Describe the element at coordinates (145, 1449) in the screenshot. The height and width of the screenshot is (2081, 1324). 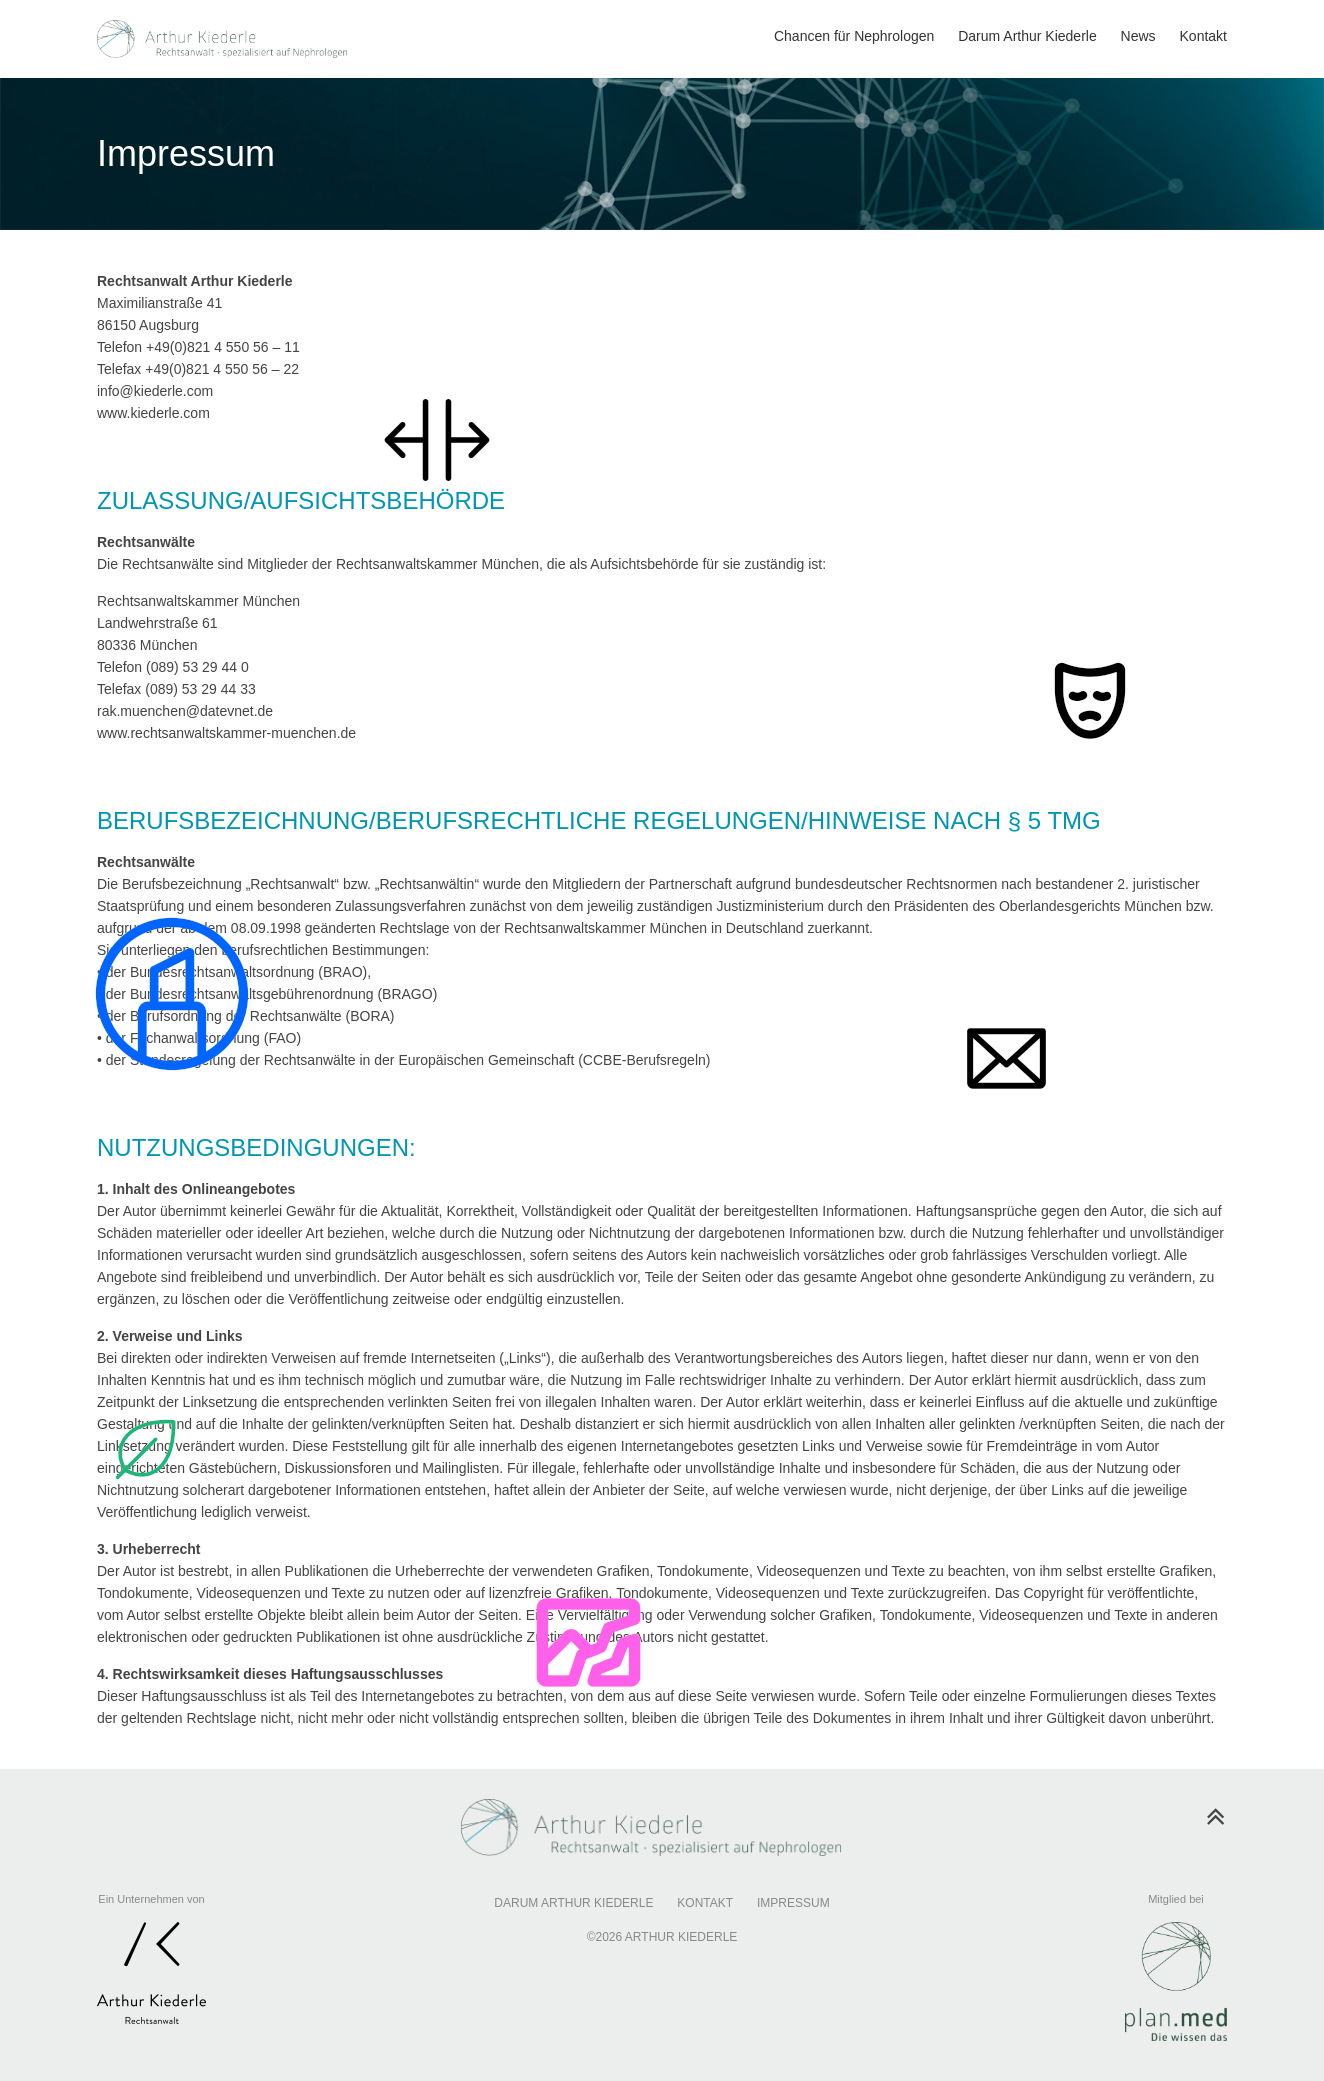
I see `indicates eco-friendly or sustainable option` at that location.